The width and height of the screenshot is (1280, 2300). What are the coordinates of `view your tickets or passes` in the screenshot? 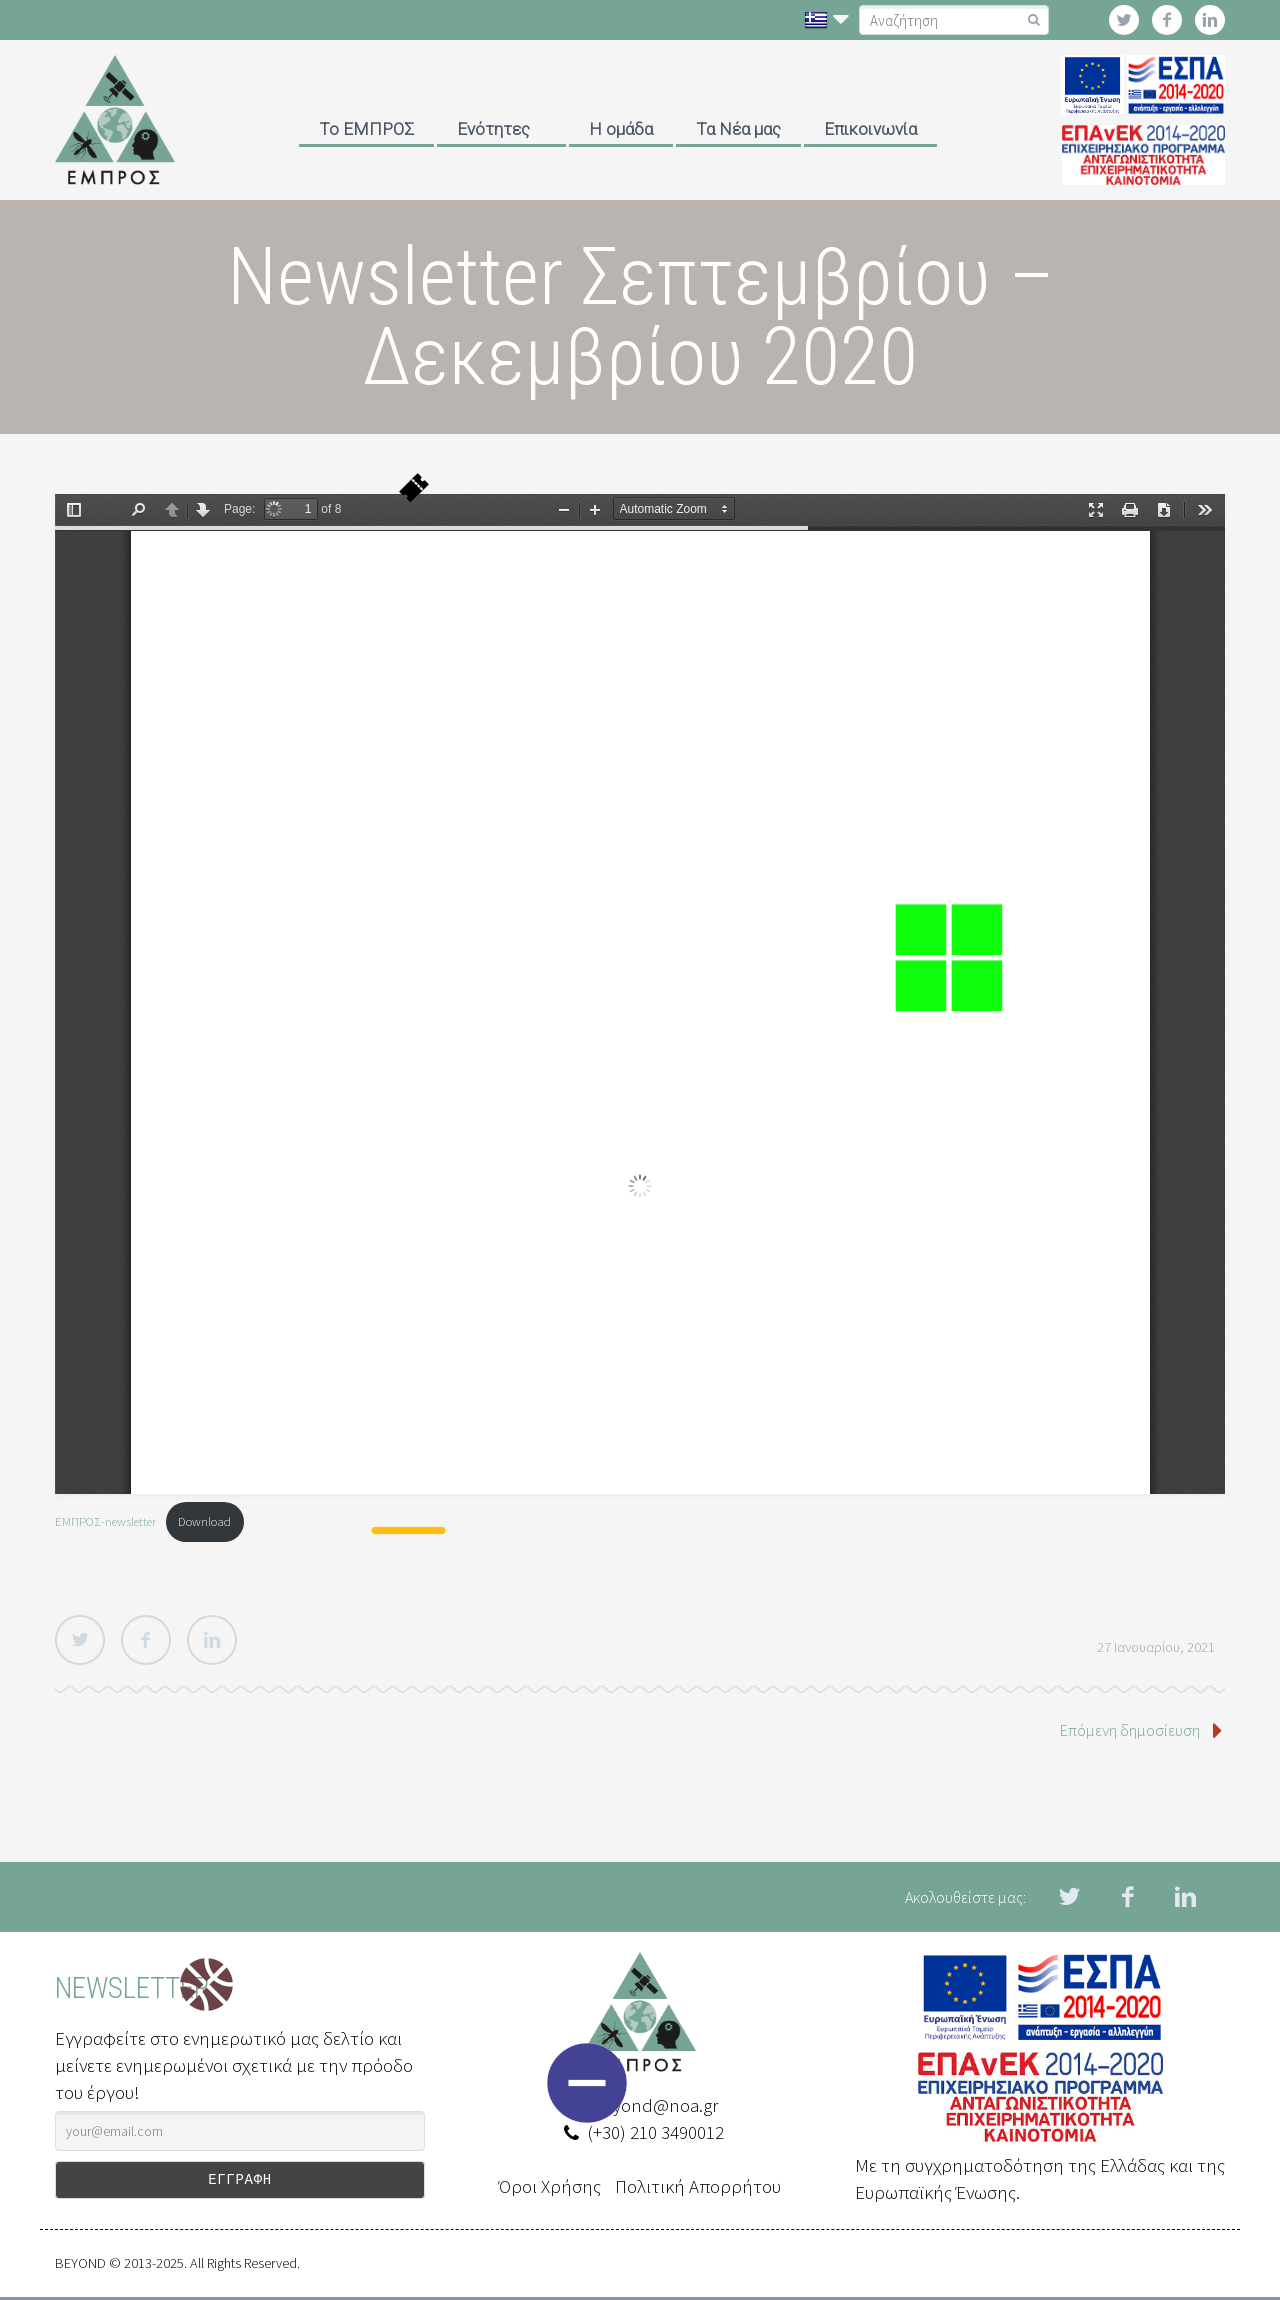 It's located at (414, 488).